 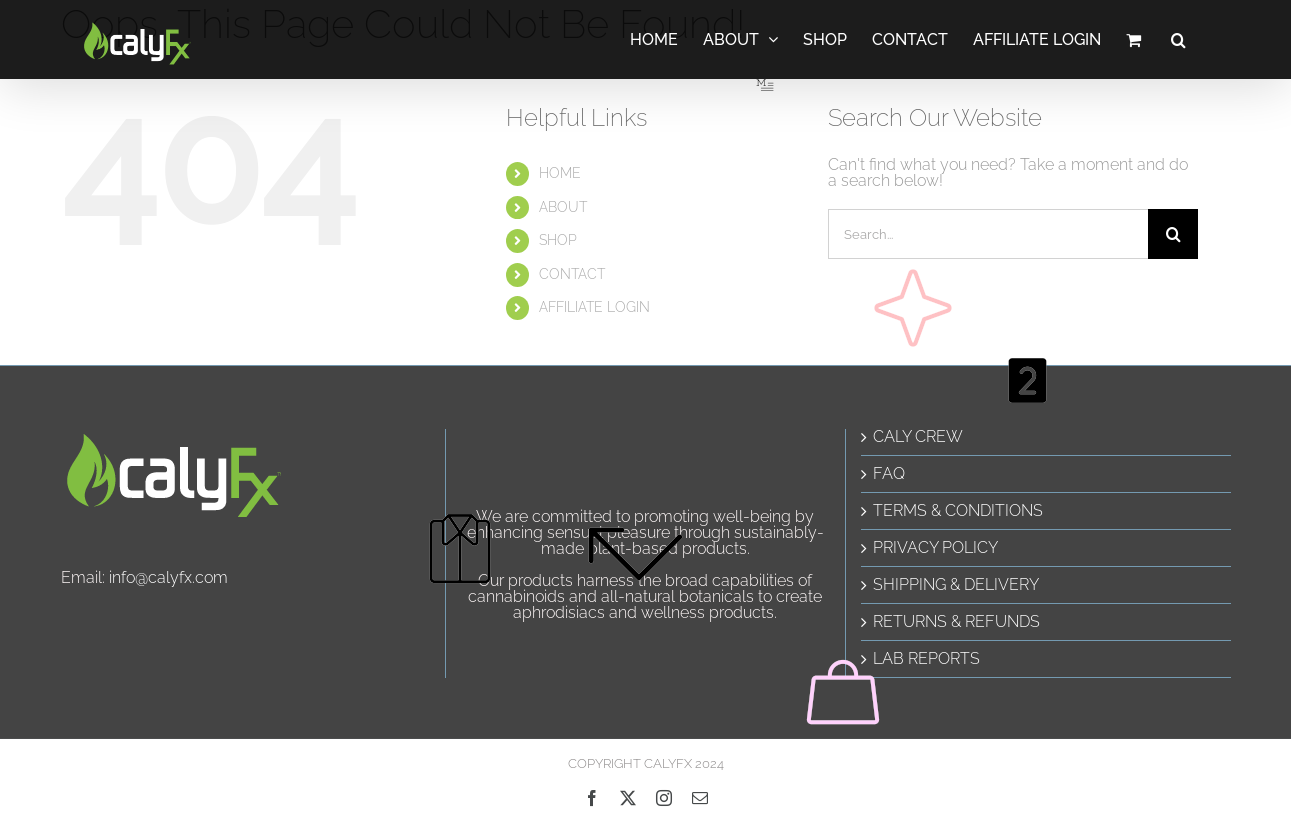 I want to click on indicates a special or featured item, so click(x=913, y=308).